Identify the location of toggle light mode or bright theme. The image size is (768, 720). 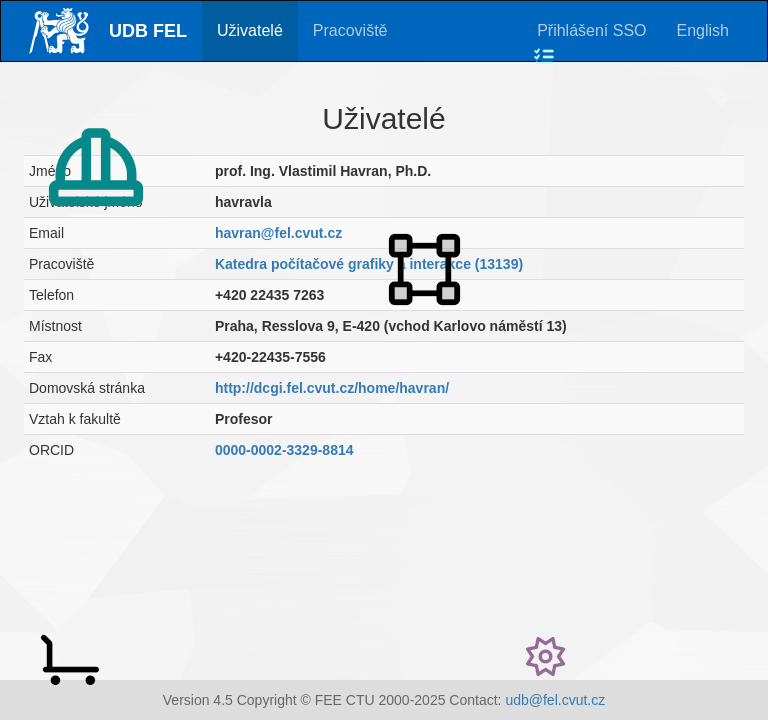
(545, 656).